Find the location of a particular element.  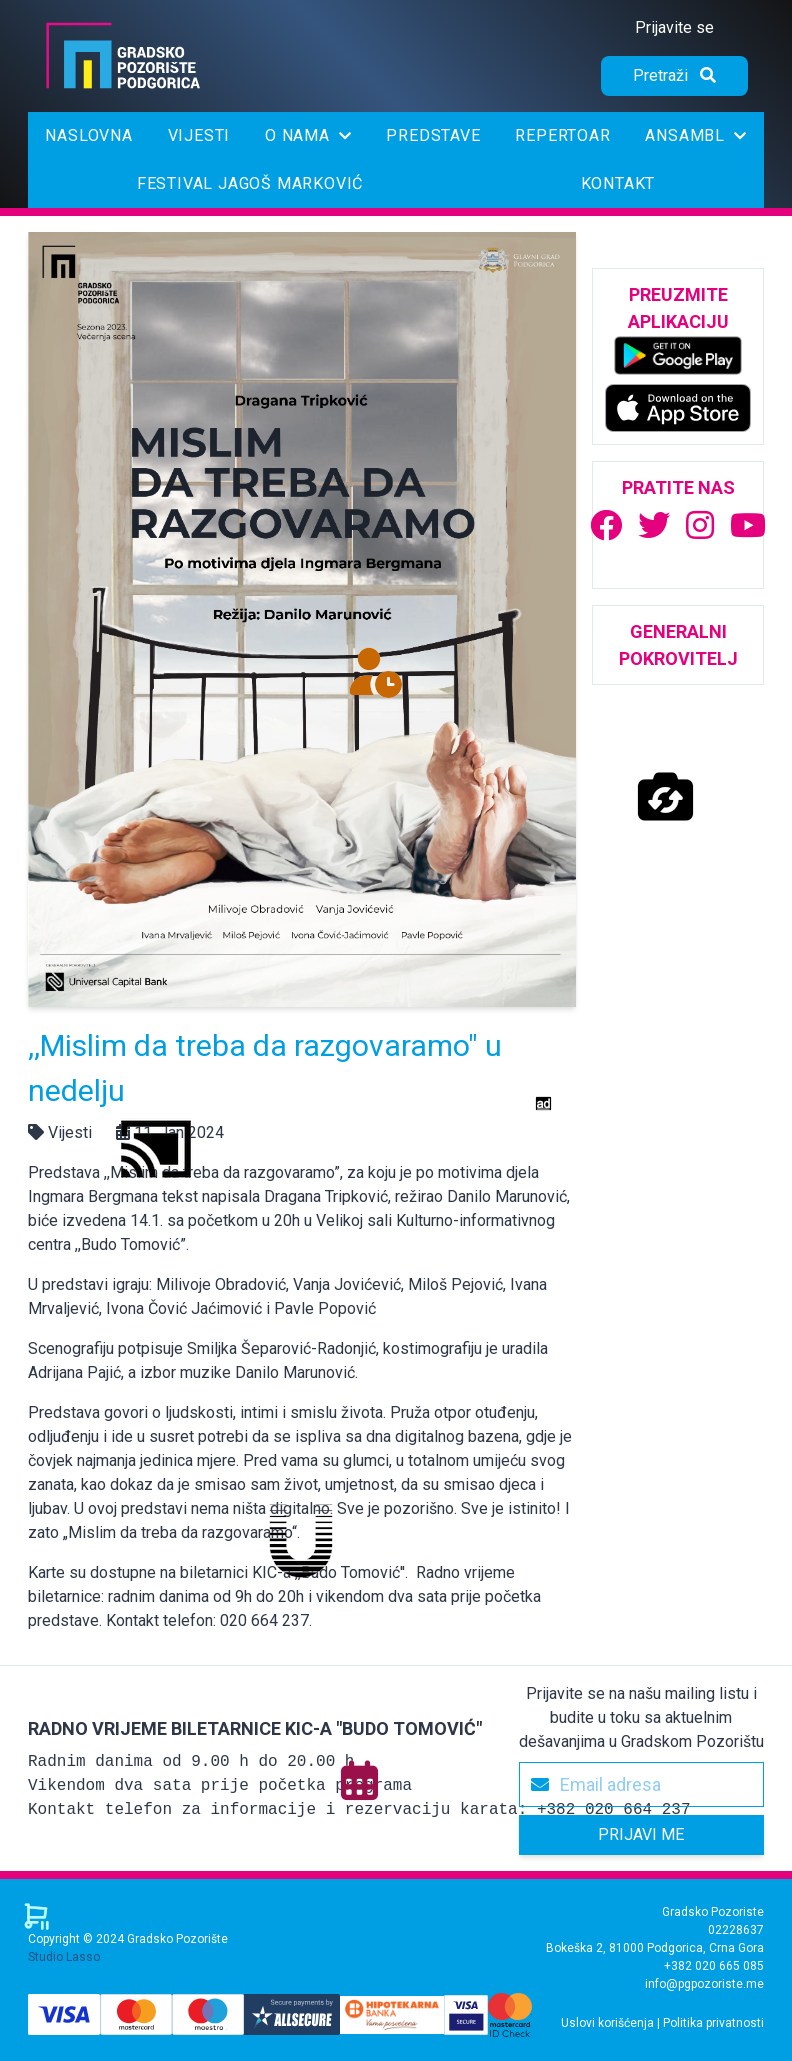

Adversal advertising platform logo is located at coordinates (543, 1103).